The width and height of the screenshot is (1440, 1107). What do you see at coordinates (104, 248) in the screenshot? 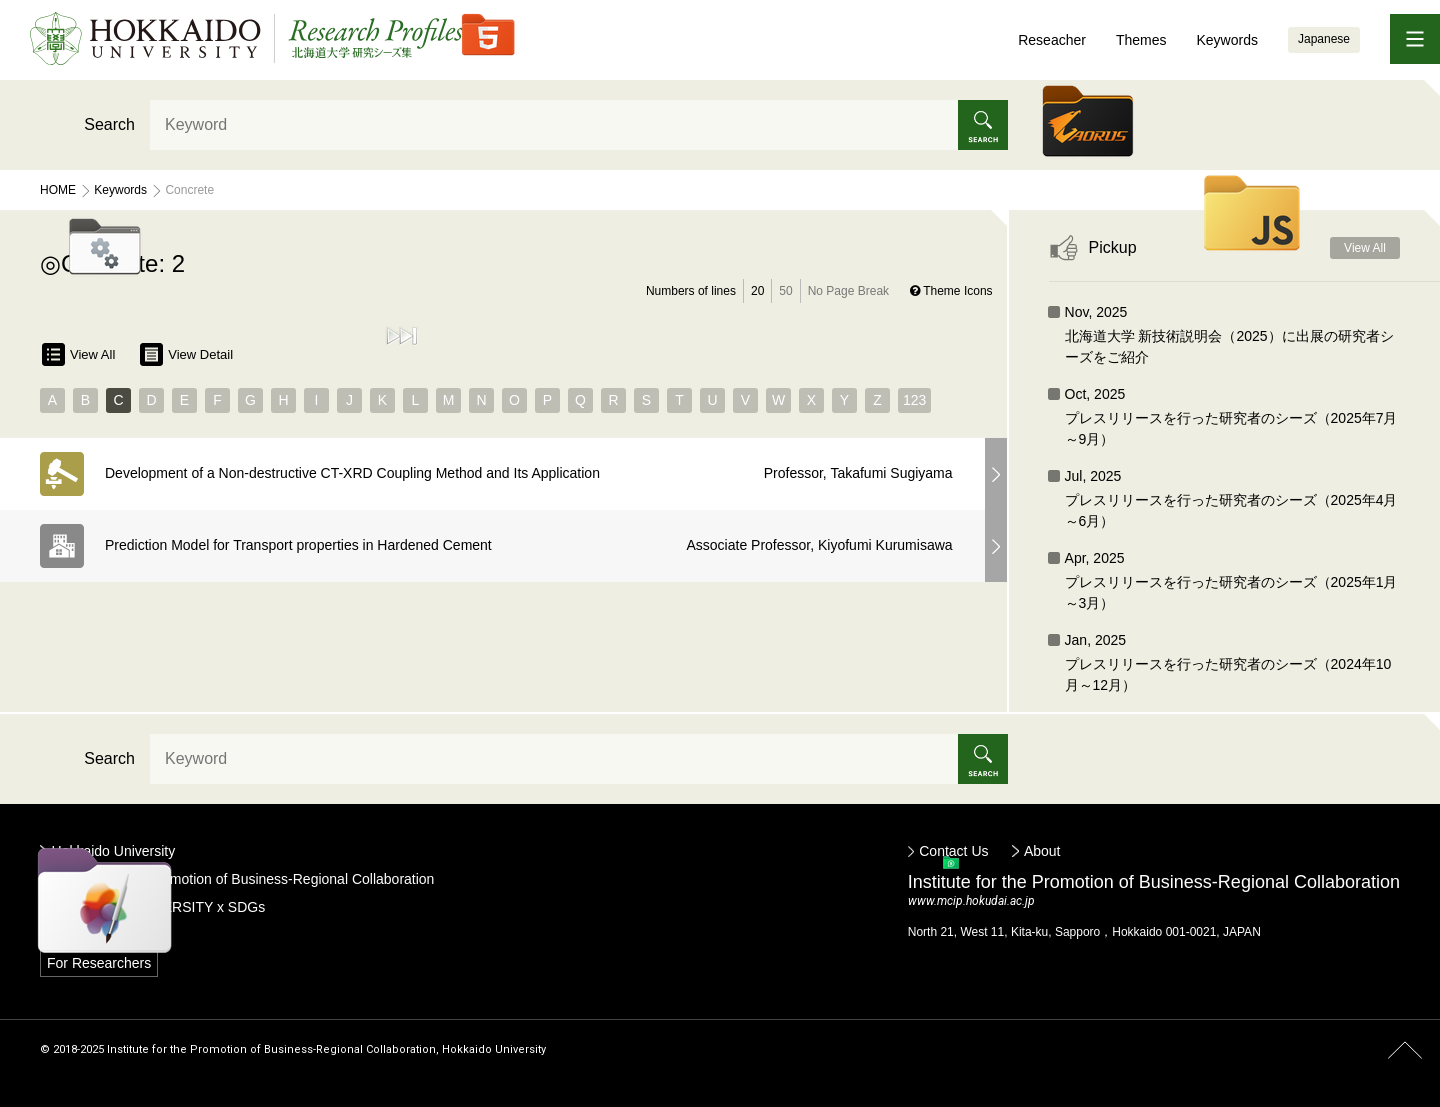
I see `folder containing batch files or scripts` at bounding box center [104, 248].